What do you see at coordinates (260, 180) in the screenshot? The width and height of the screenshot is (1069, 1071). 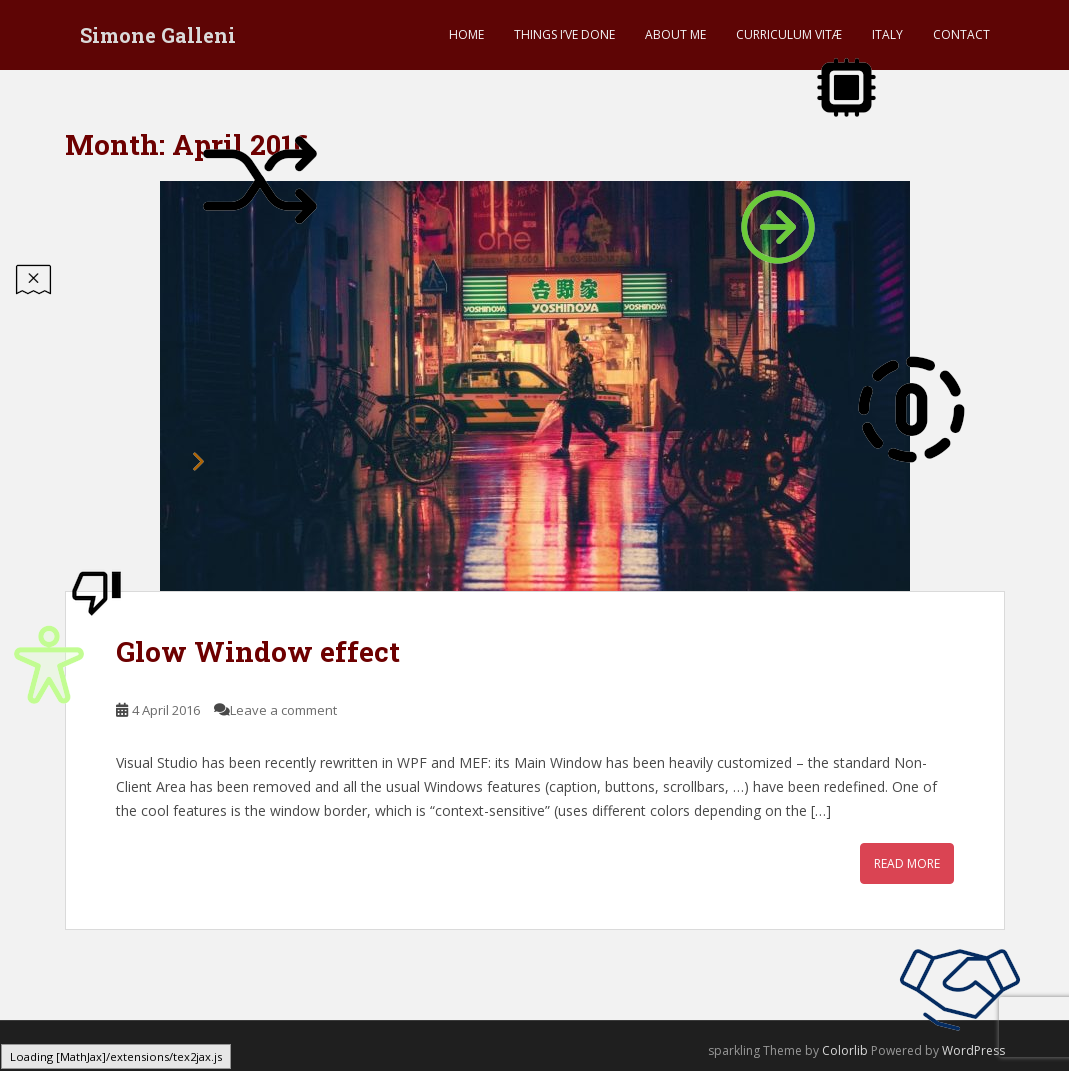 I see `shuffle playlist or queue order` at bounding box center [260, 180].